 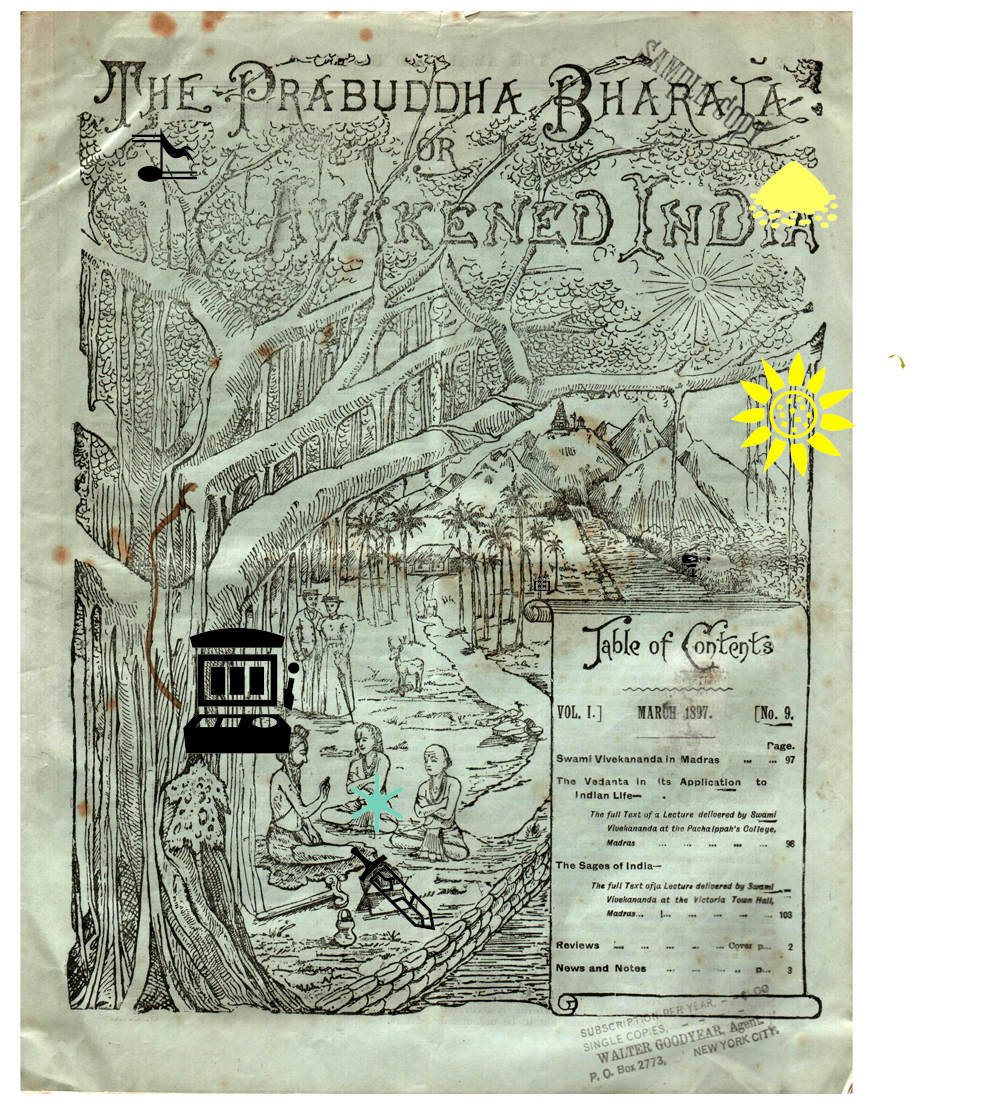 What do you see at coordinates (237, 690) in the screenshot?
I see `open slot machine game` at bounding box center [237, 690].